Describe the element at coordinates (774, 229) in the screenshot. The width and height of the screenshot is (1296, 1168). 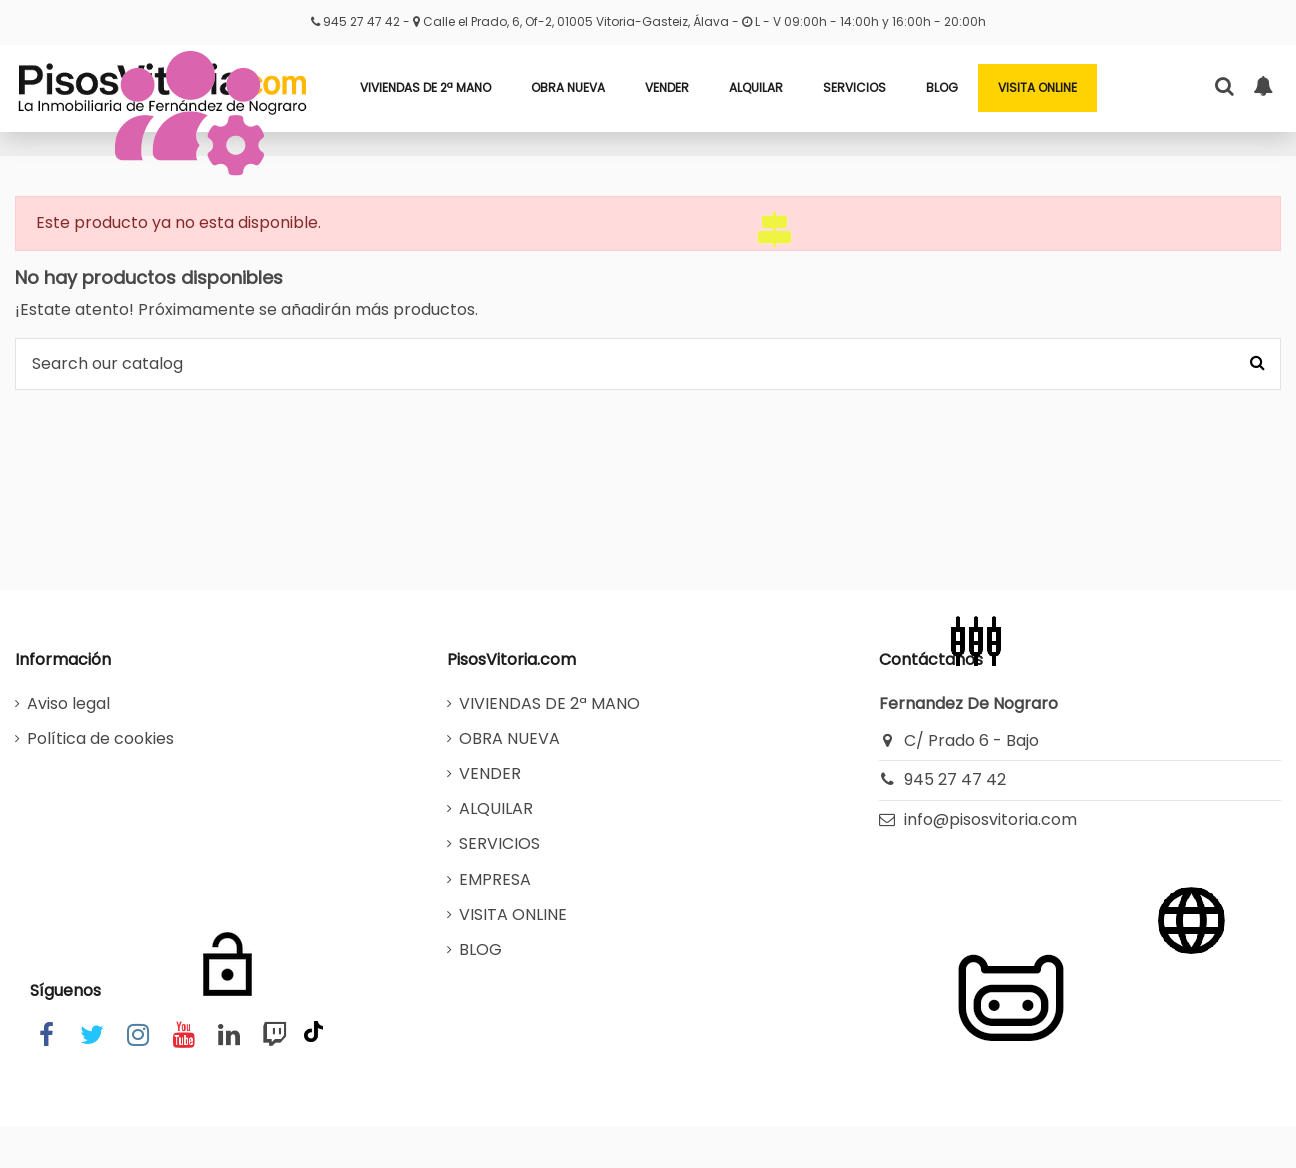
I see `align objects to horizontal center` at that location.